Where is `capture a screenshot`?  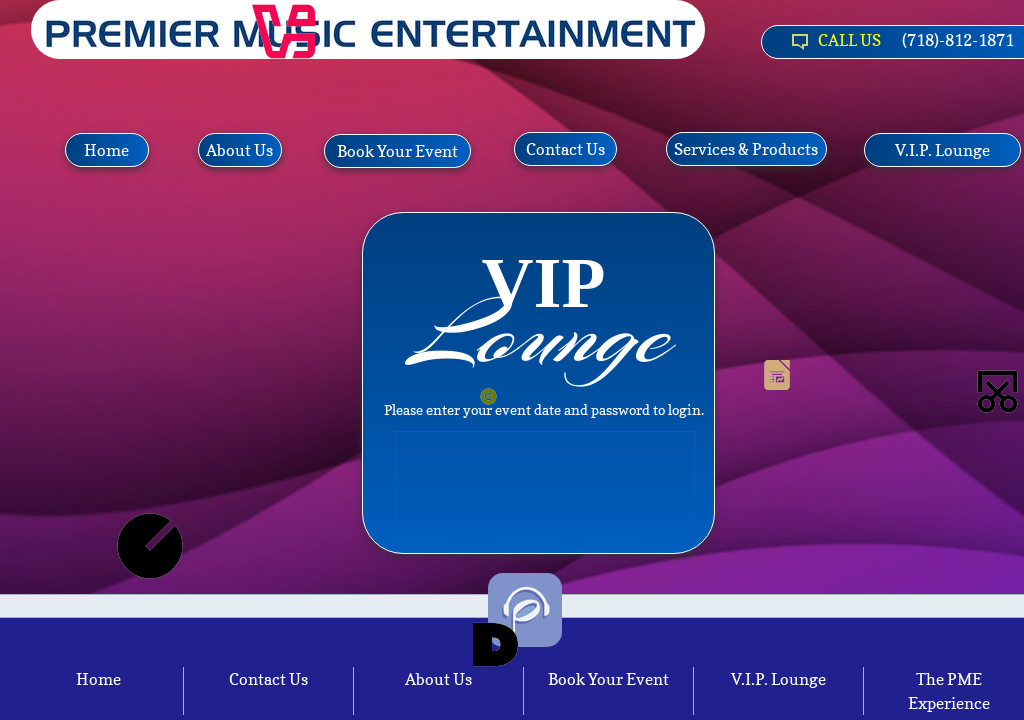 capture a screenshot is located at coordinates (997, 390).